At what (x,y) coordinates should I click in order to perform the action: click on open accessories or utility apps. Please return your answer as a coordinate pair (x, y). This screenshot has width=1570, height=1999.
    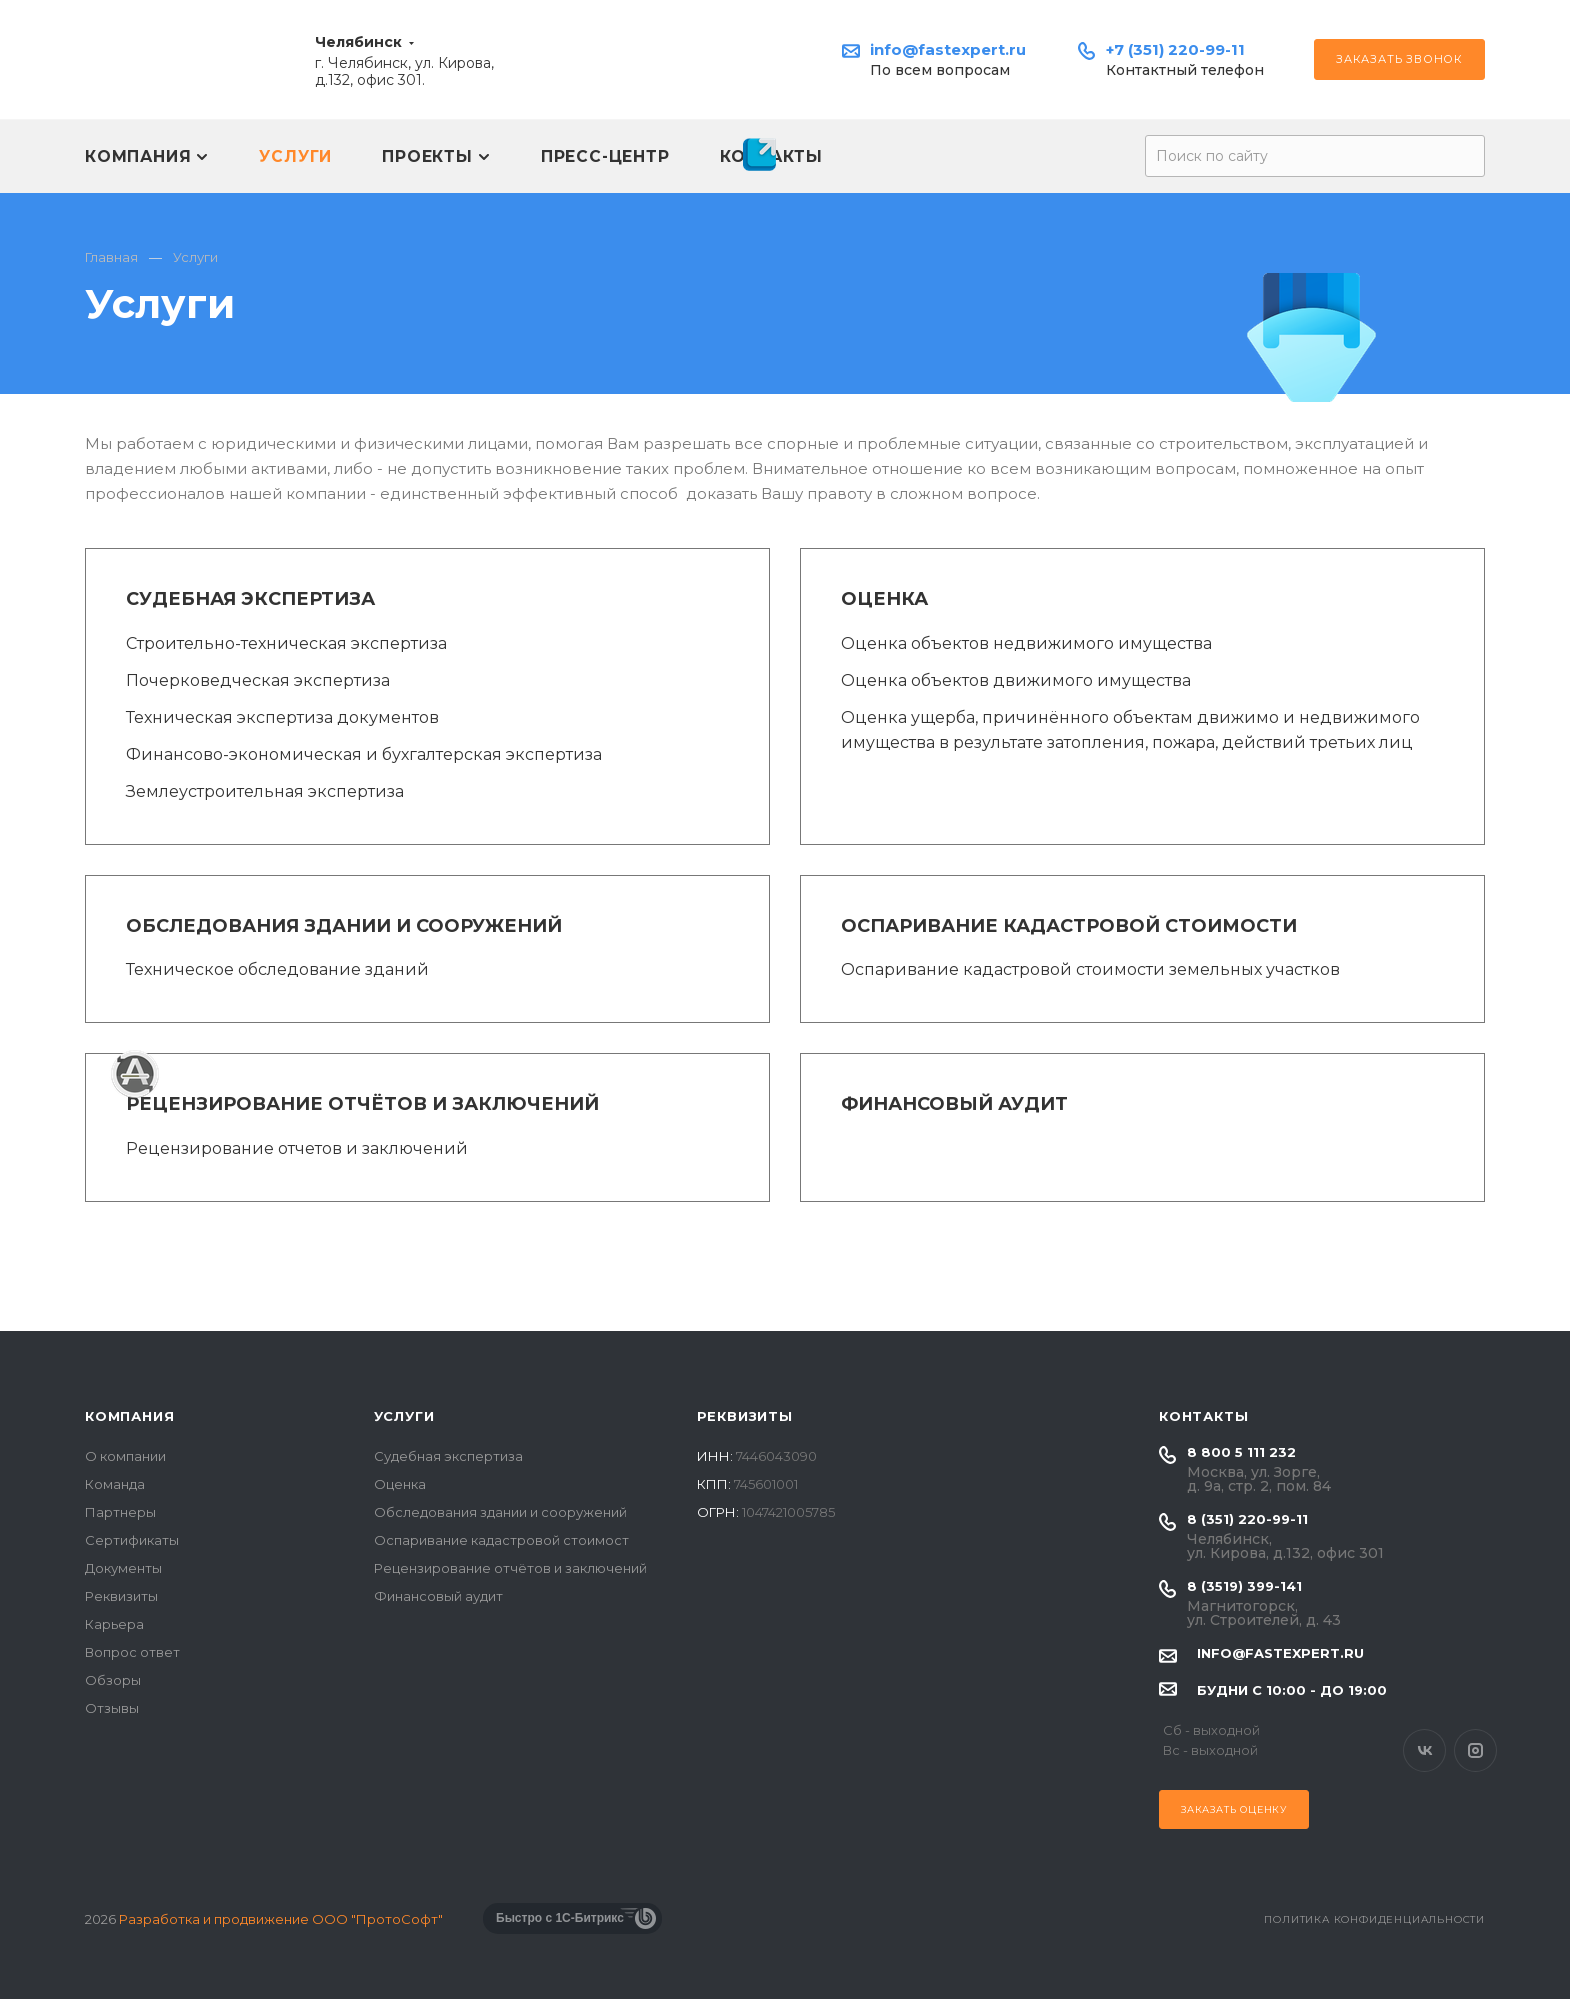
    Looking at the image, I should click on (759, 154).